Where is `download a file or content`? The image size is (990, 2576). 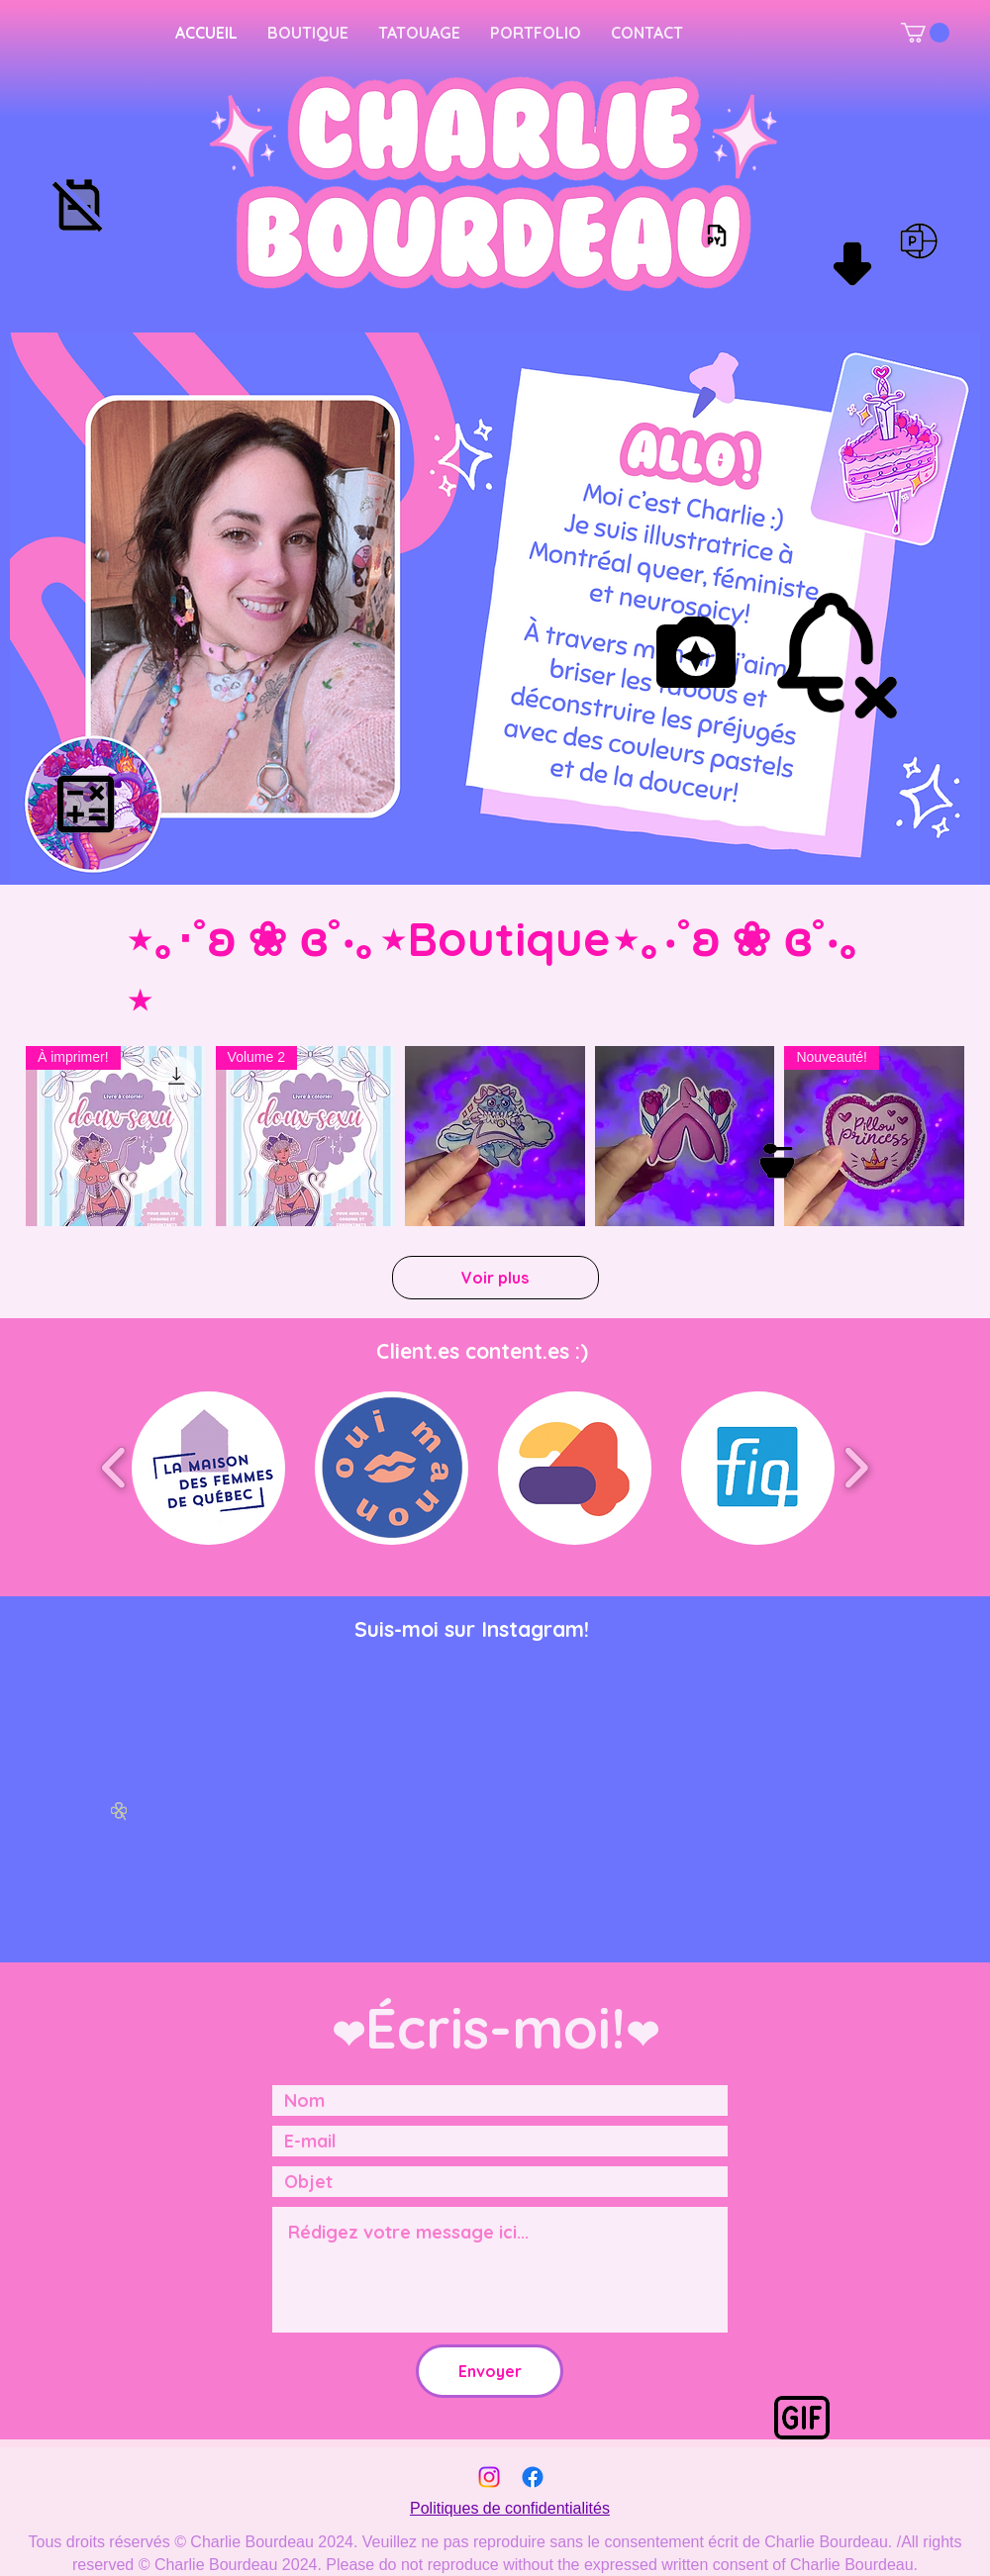
download a file or content is located at coordinates (852, 264).